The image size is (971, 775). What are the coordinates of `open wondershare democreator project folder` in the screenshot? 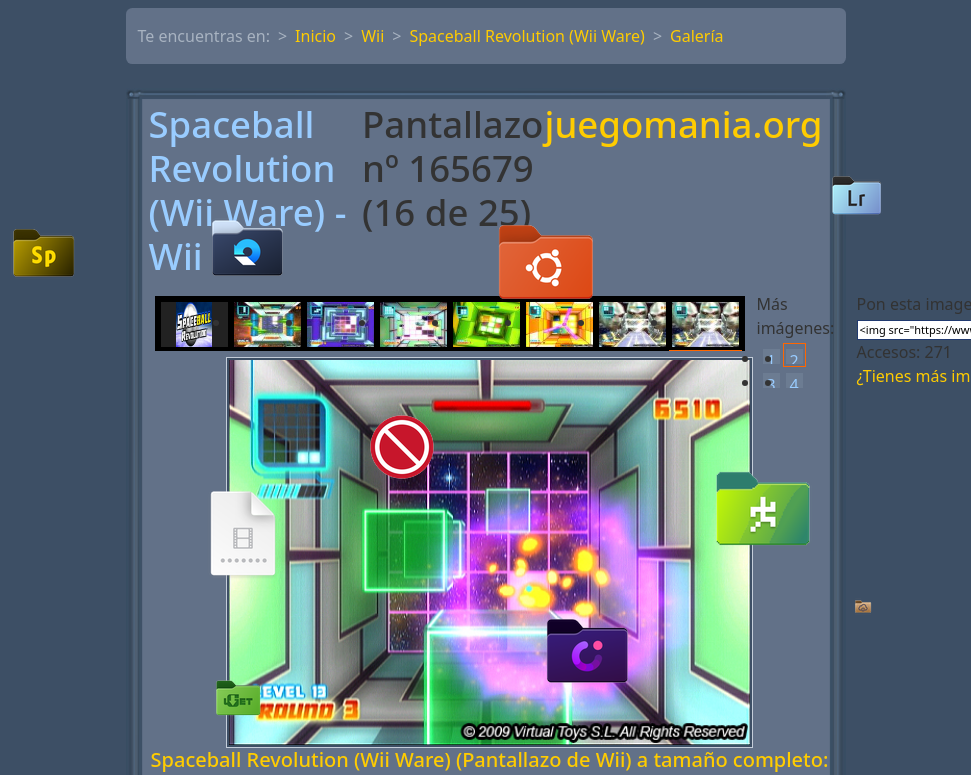 It's located at (587, 653).